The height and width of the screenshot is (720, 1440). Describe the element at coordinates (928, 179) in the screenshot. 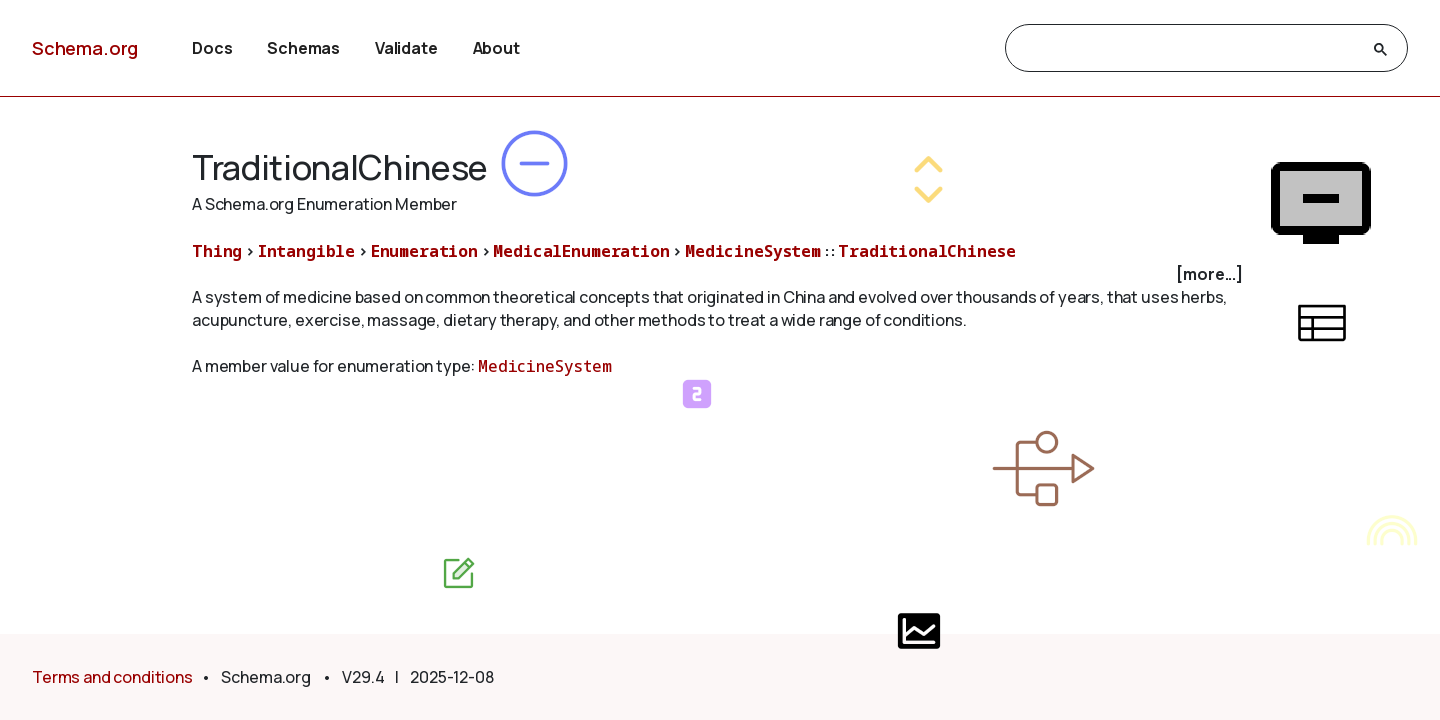

I see `expand or collapse a dropdown menu` at that location.